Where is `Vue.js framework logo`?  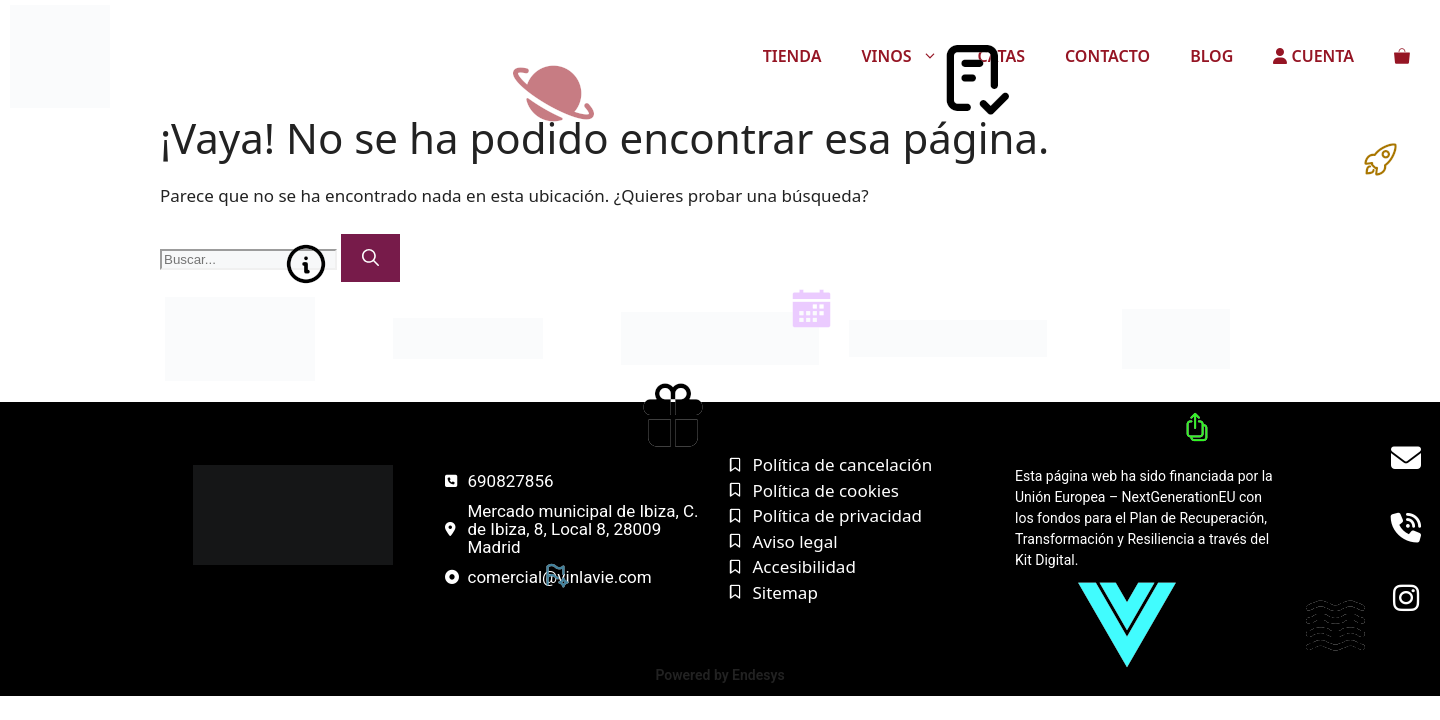
Vue.js framework logo is located at coordinates (1127, 625).